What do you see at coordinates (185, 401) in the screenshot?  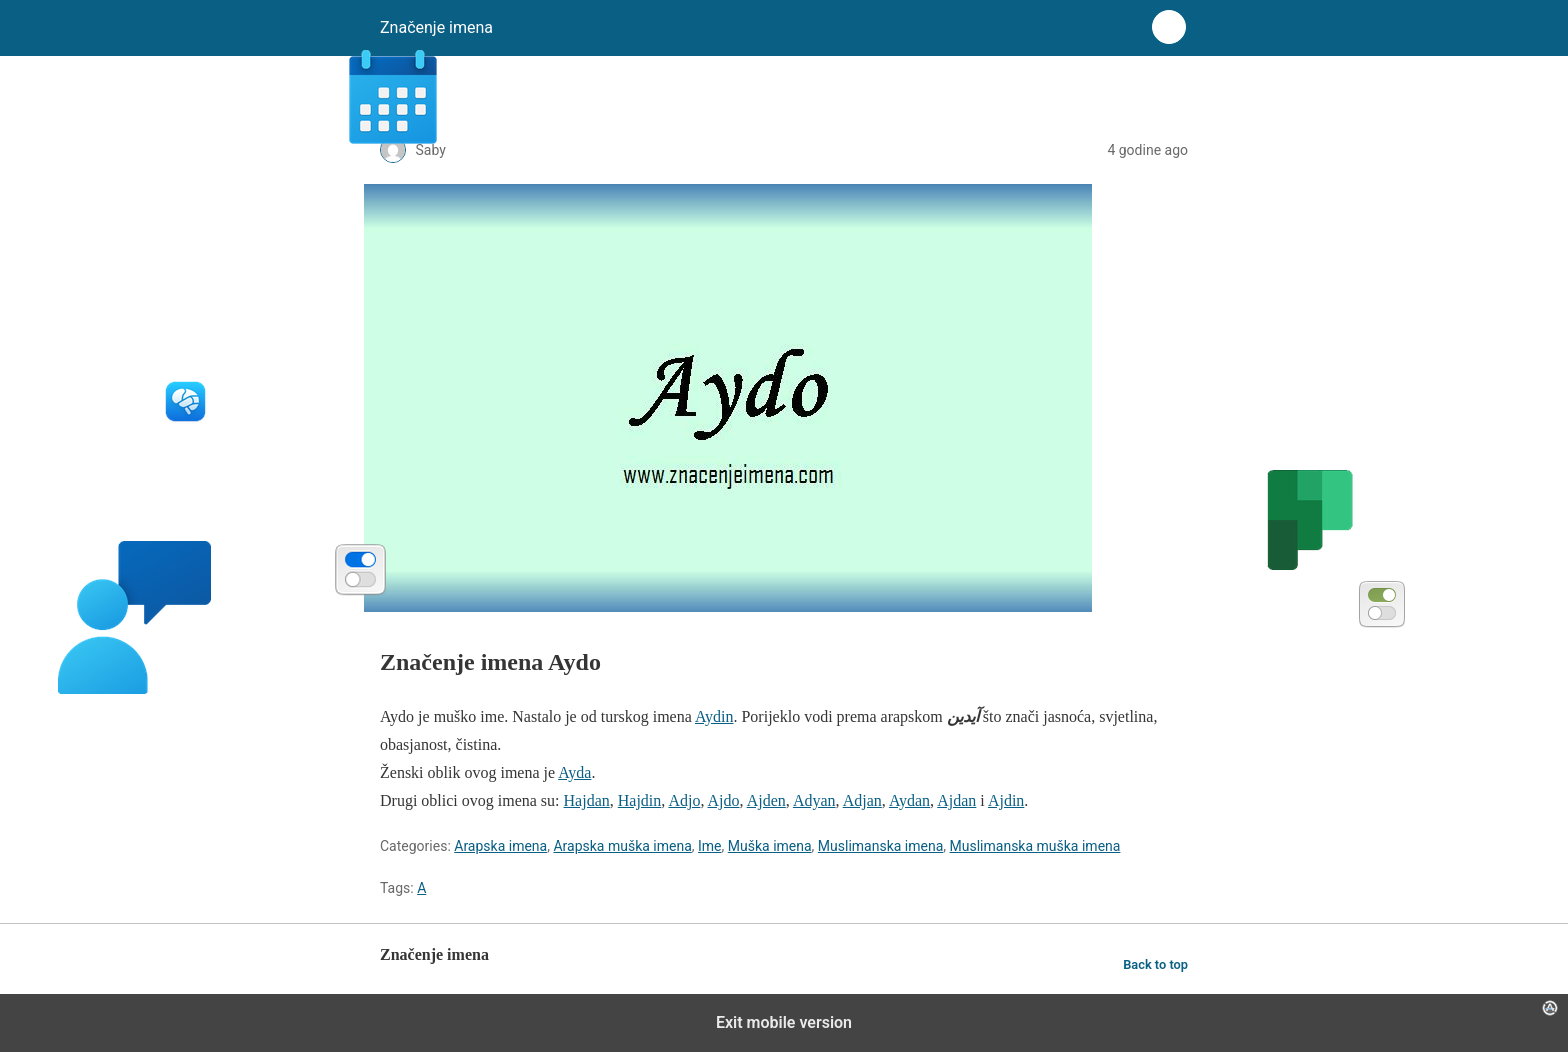 I see `open gbrainy brain training app` at bounding box center [185, 401].